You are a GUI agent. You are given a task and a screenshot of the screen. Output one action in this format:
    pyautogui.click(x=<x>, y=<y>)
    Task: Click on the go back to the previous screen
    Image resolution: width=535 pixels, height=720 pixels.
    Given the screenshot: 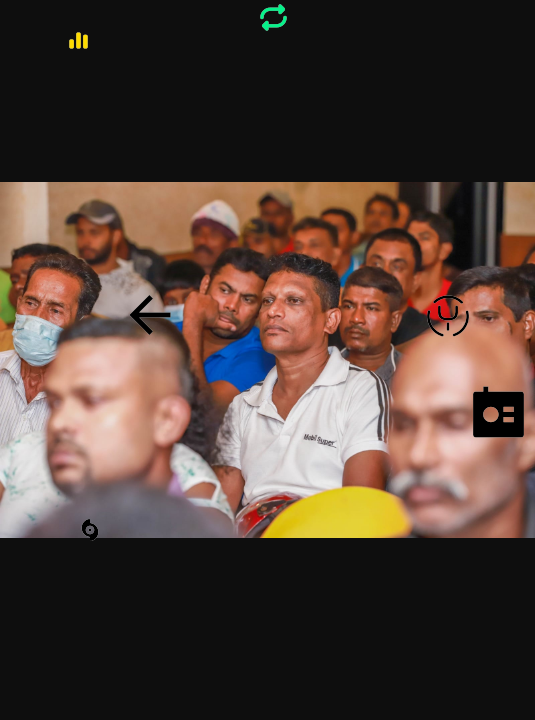 What is the action you would take?
    pyautogui.click(x=150, y=315)
    